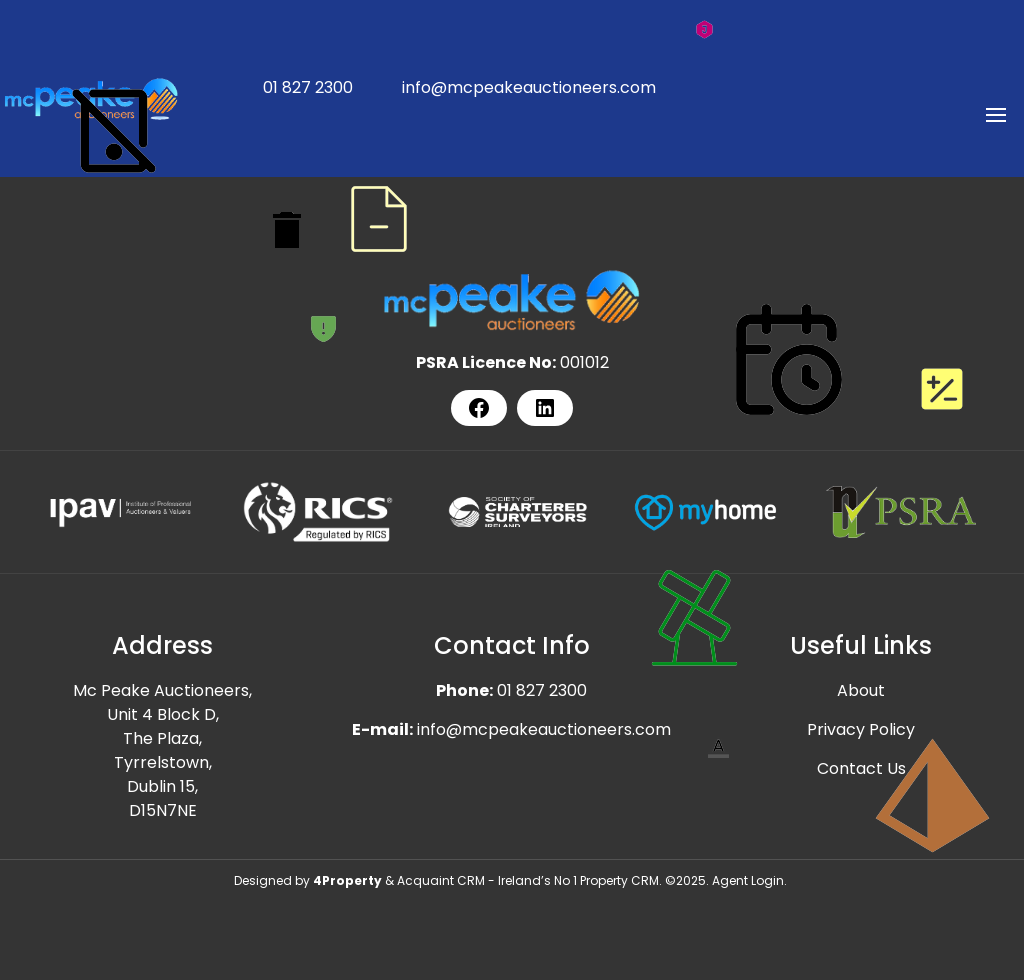 The width and height of the screenshot is (1024, 980). What do you see at coordinates (379, 219) in the screenshot?
I see `remove a file from the list` at bounding box center [379, 219].